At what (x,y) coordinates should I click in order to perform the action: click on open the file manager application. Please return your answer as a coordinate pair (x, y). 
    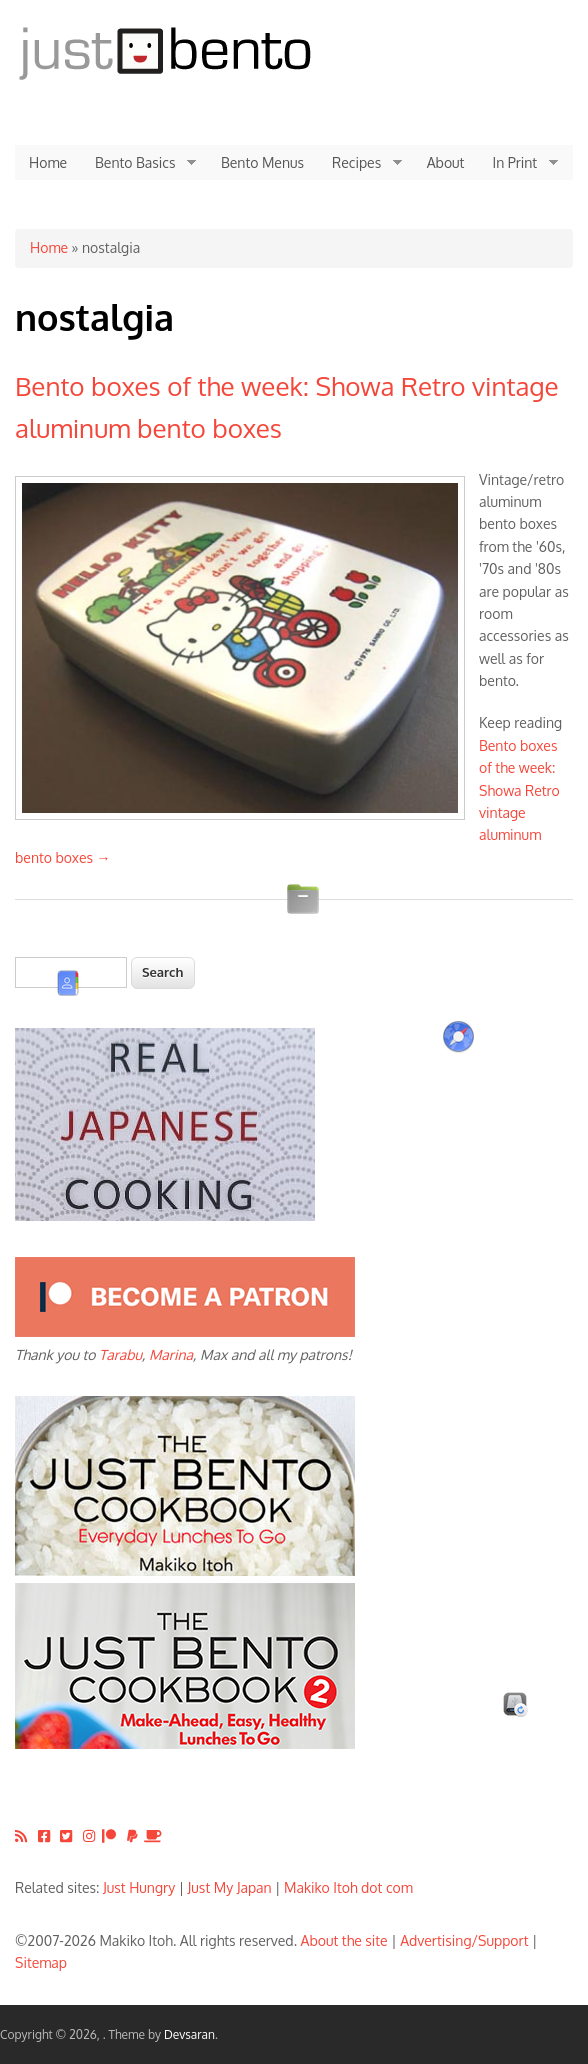
    Looking at the image, I should click on (303, 899).